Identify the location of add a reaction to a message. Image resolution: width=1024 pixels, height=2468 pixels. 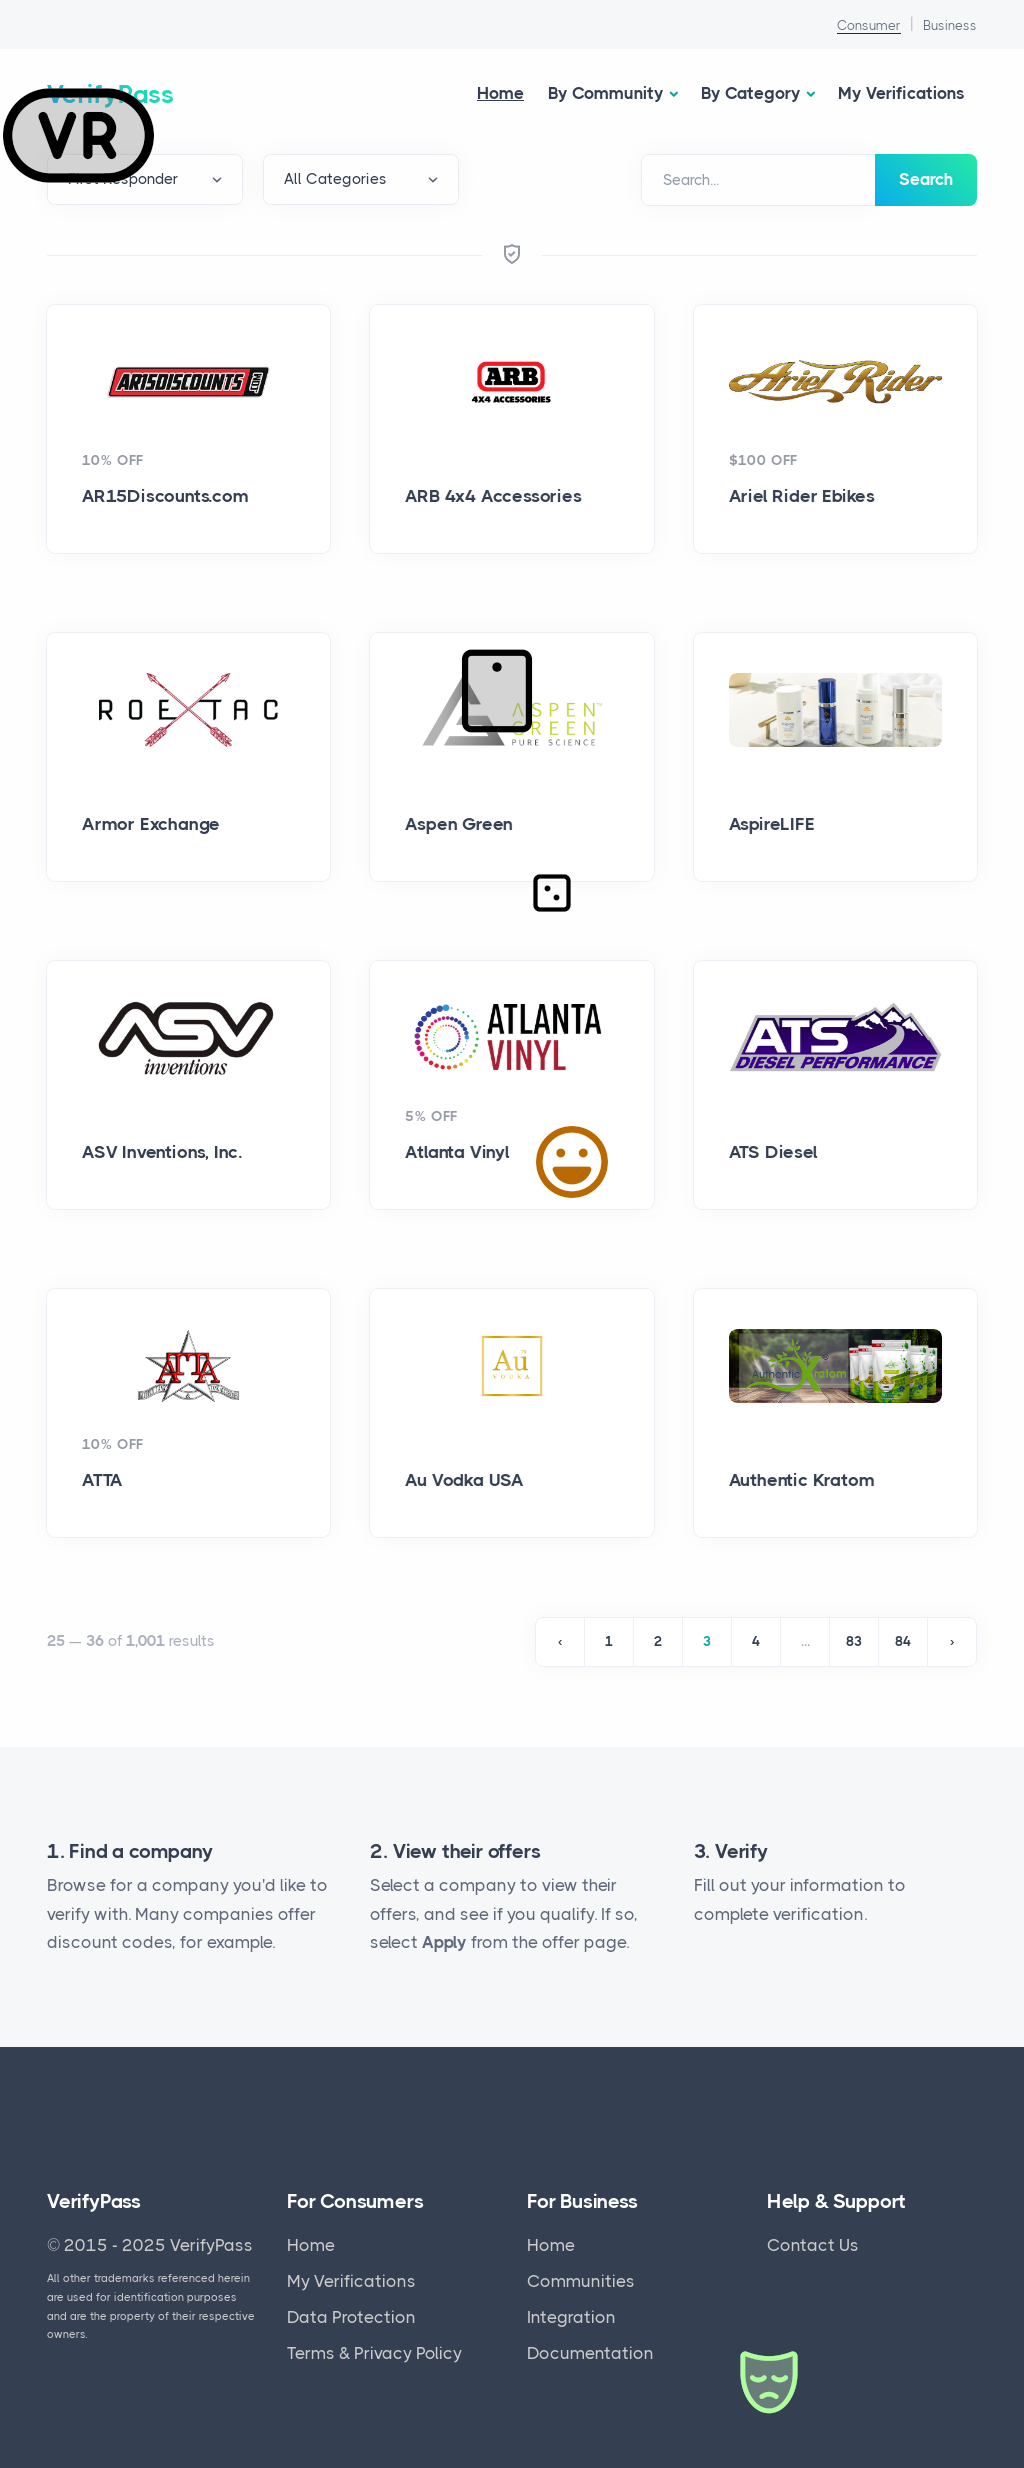
(572, 1162).